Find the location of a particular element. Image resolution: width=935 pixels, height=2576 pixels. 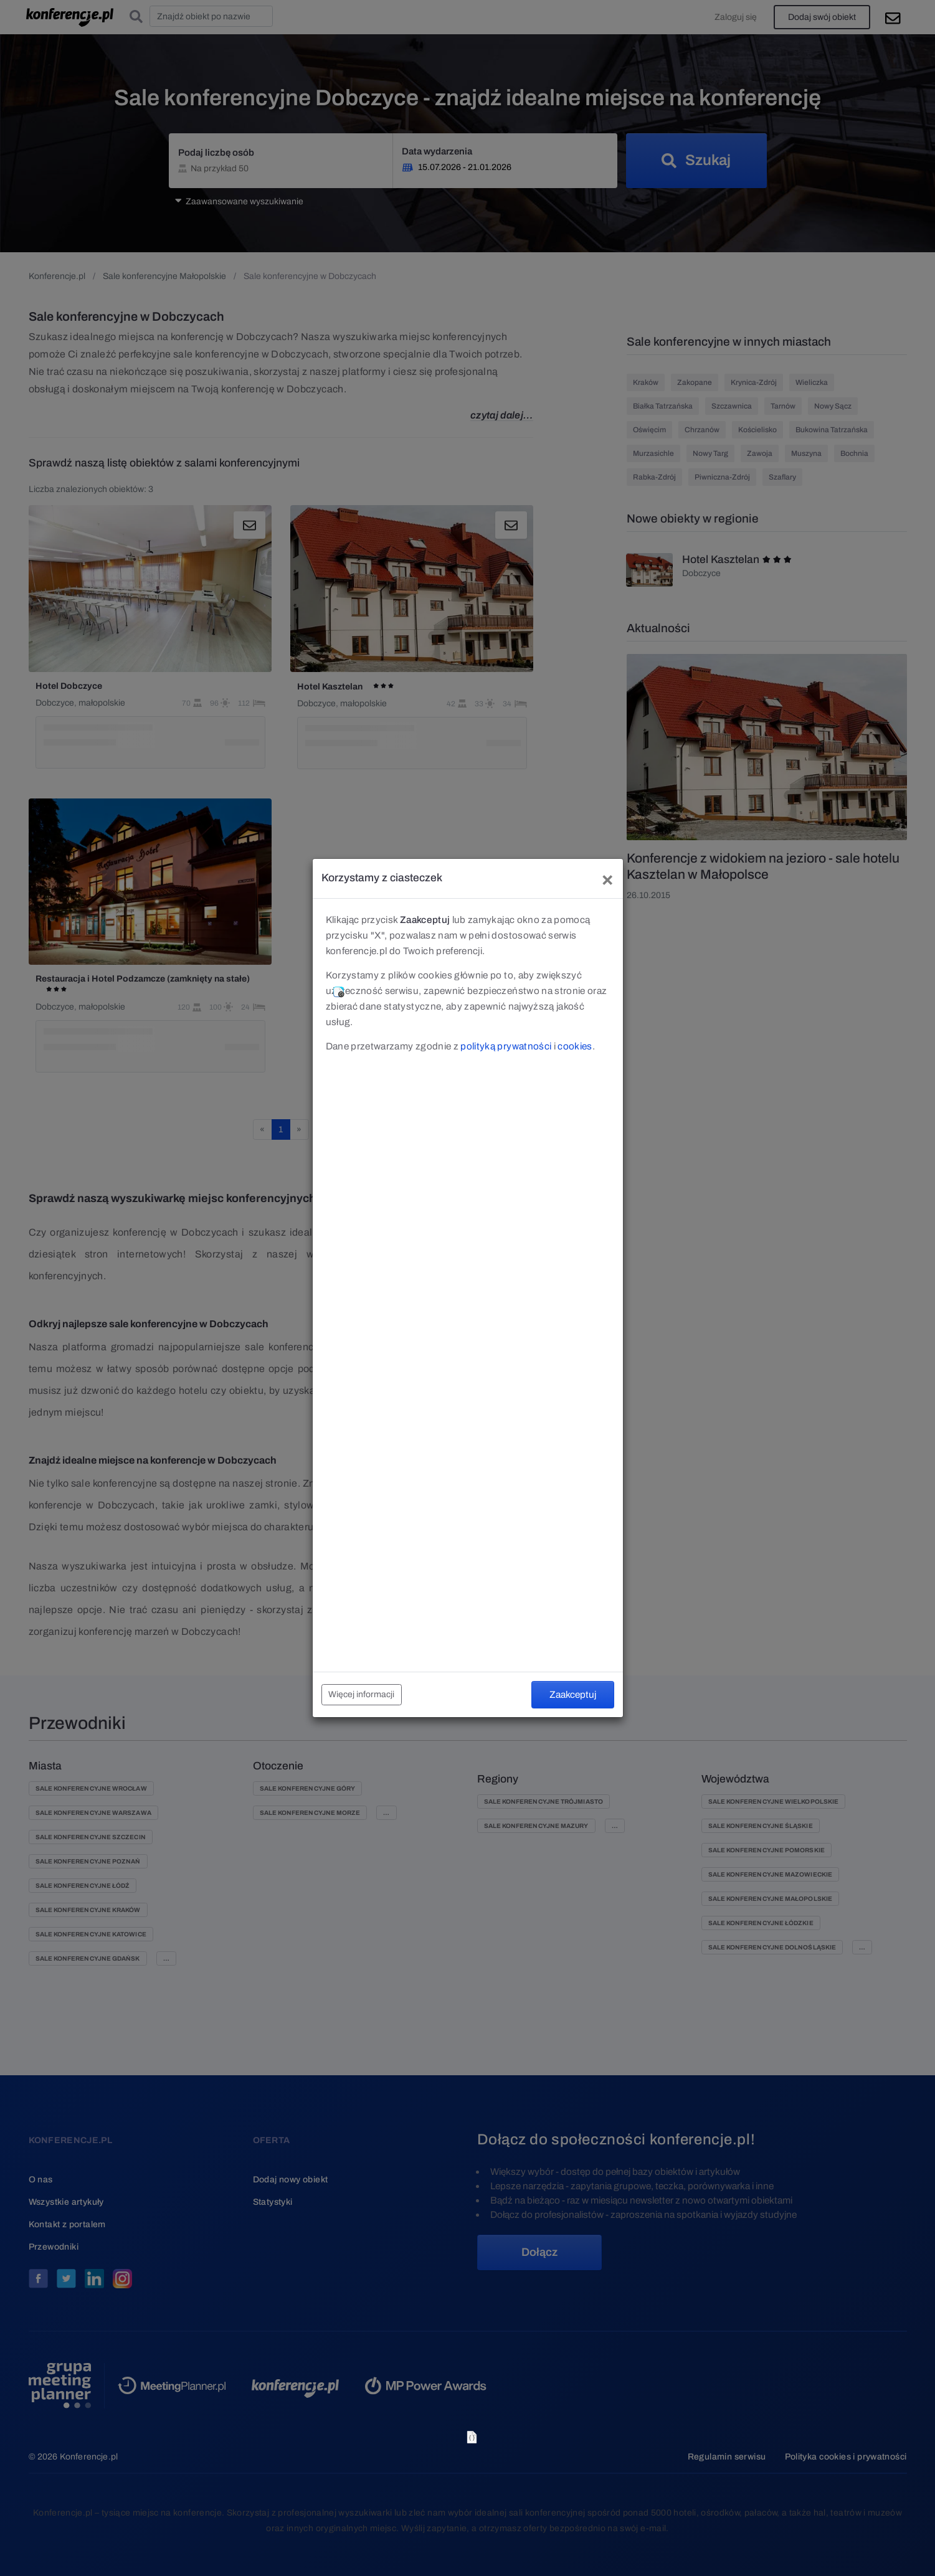

configure file type associations and default apps is located at coordinates (338, 992).